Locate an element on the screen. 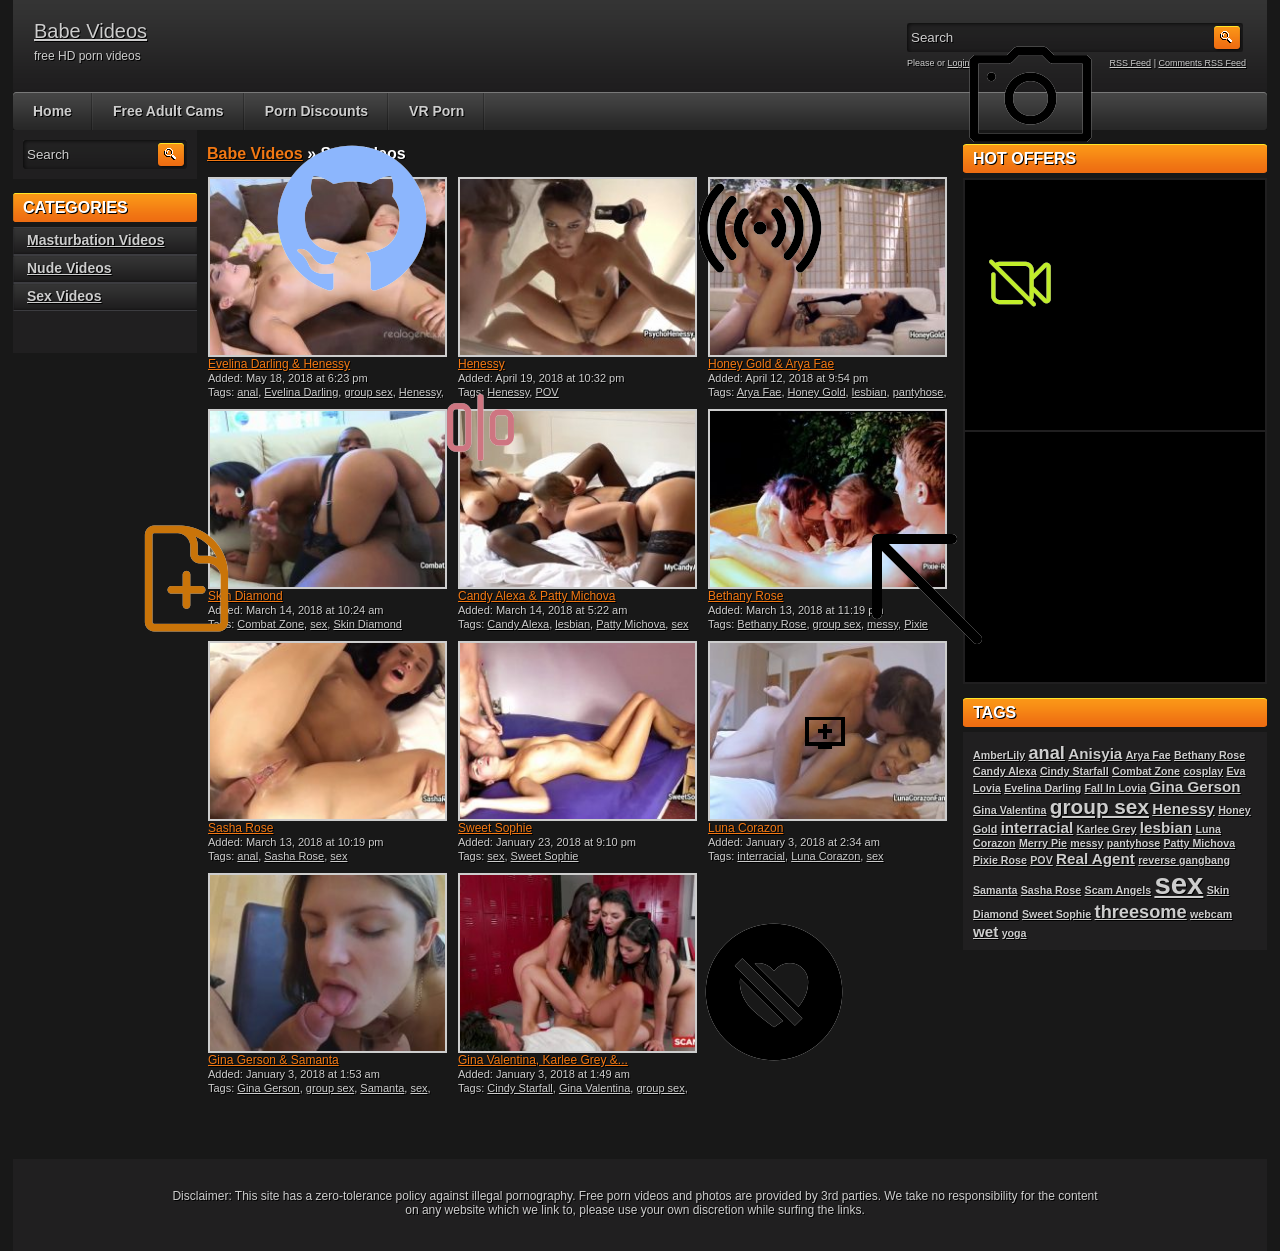 The width and height of the screenshot is (1280, 1251). view project on github is located at coordinates (352, 220).